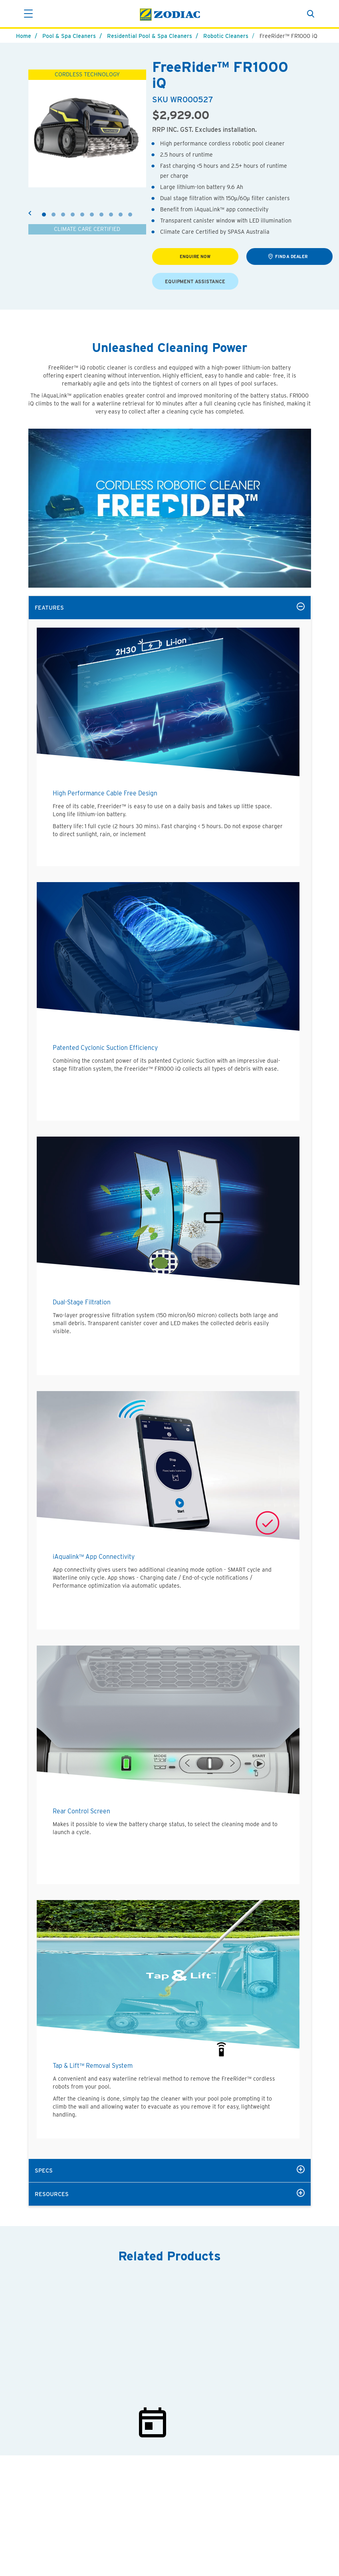  Describe the element at coordinates (221, 2049) in the screenshot. I see `access remote control settings` at that location.